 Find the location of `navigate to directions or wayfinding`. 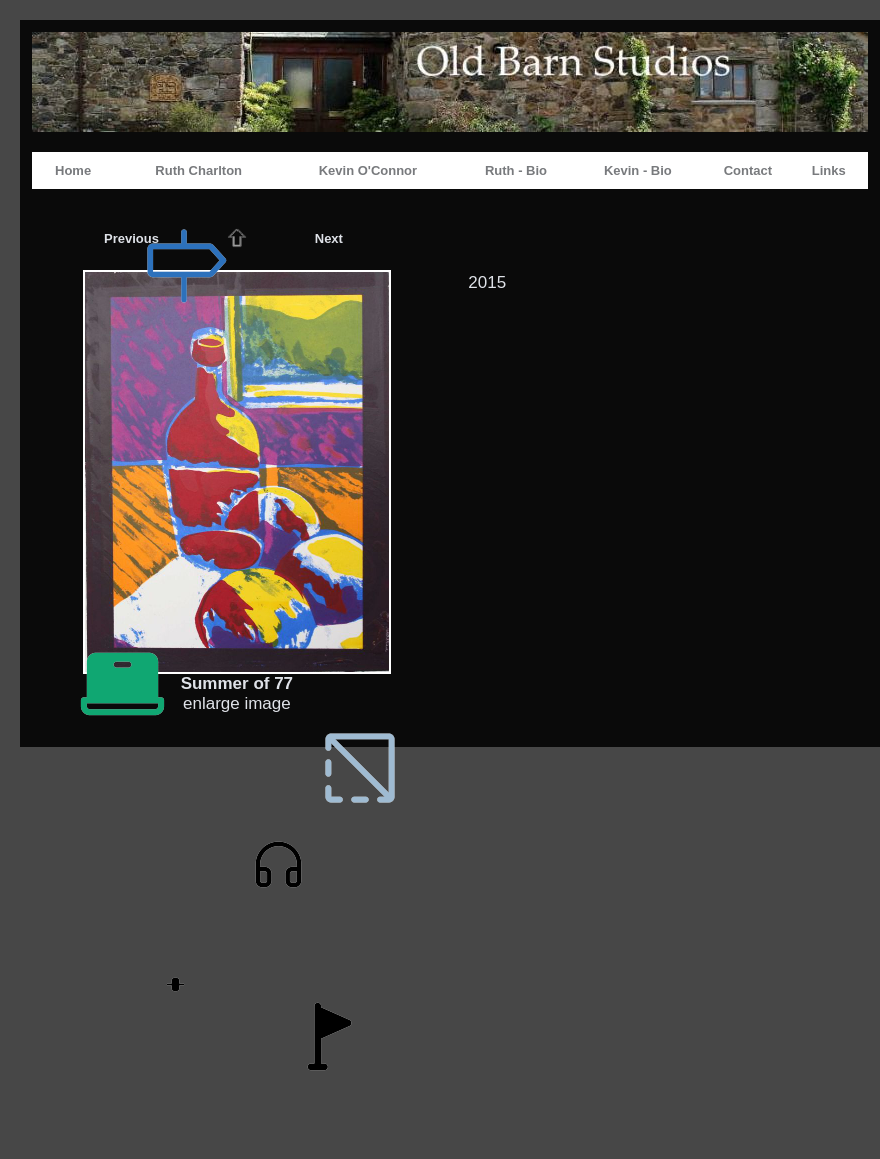

navigate to directions or wayfinding is located at coordinates (184, 266).